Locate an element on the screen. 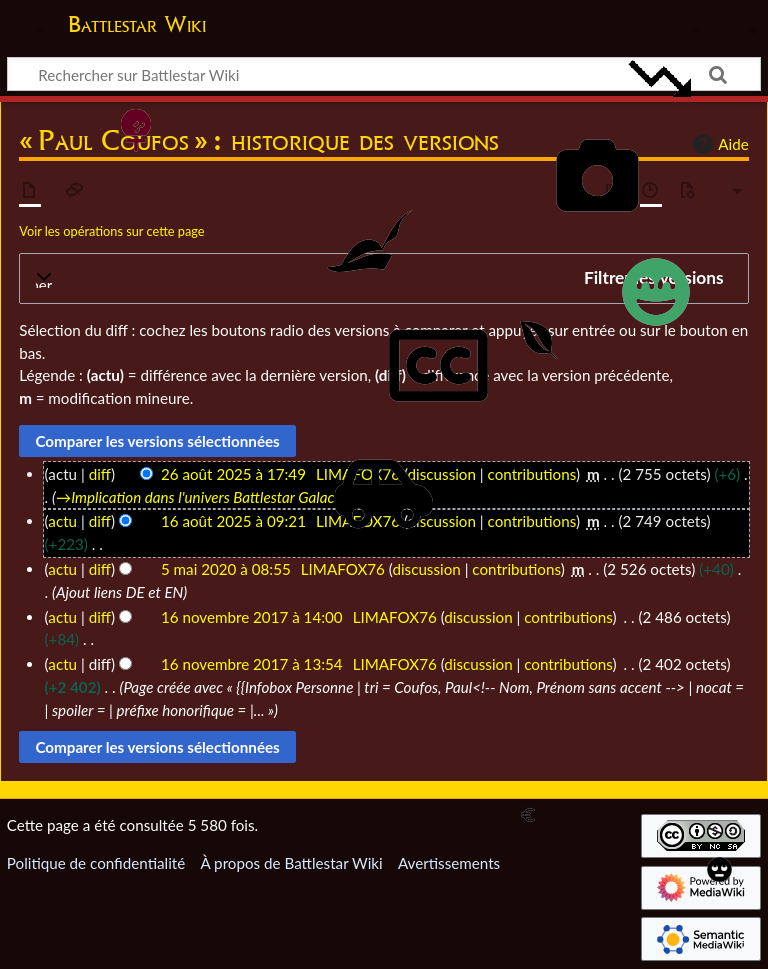 The width and height of the screenshot is (768, 969). envira gallery logo is located at coordinates (539, 340).